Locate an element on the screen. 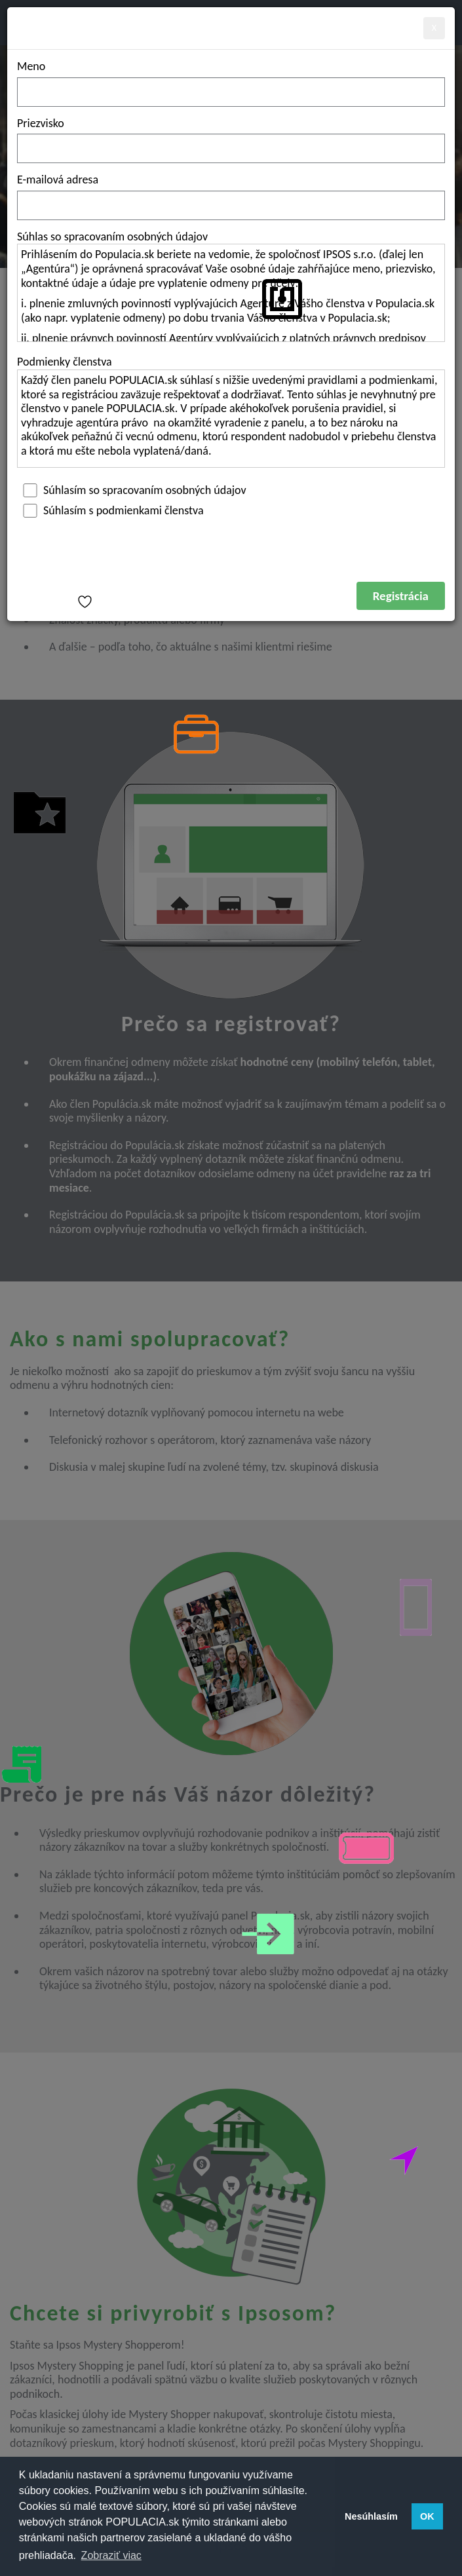 This screenshot has width=462, height=2576. access your starred or favorite files is located at coordinates (39, 812).